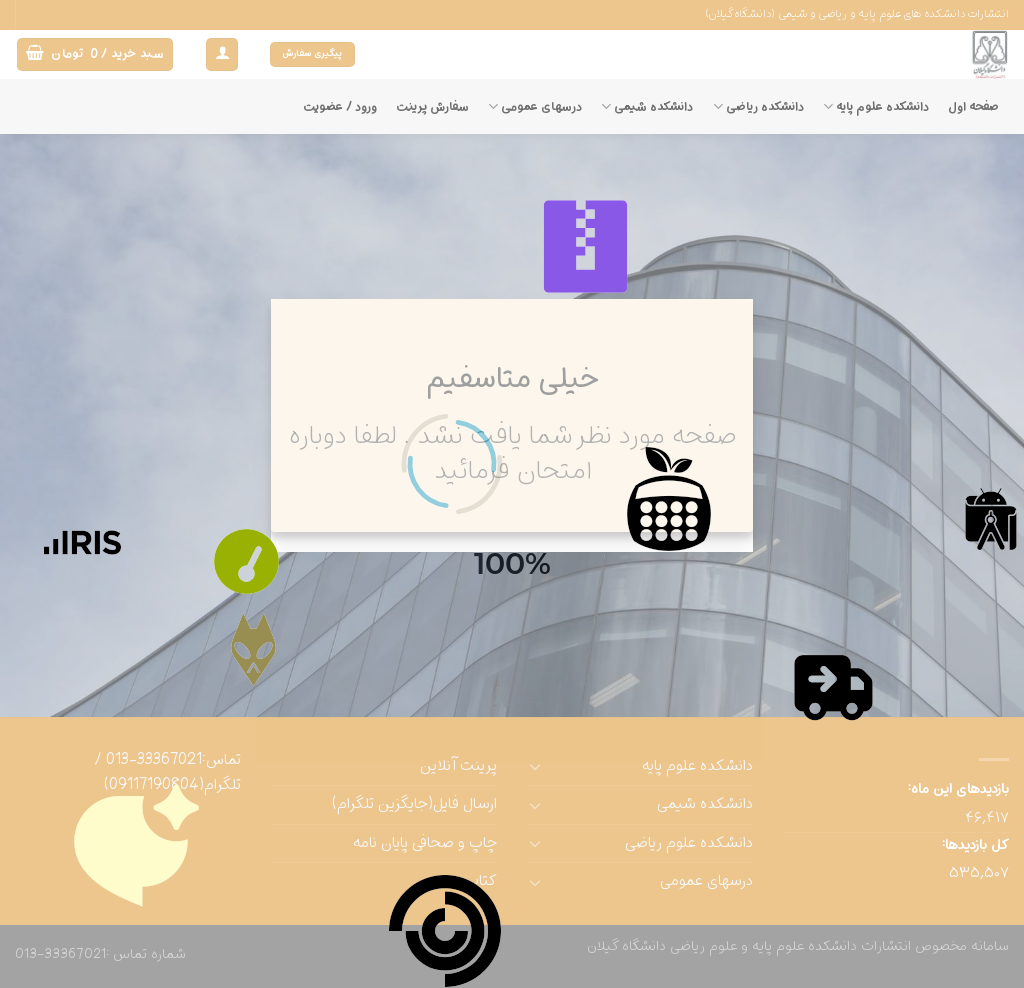 The height and width of the screenshot is (988, 1024). Describe the element at coordinates (246, 561) in the screenshot. I see `indicates high performance or speed level` at that location.